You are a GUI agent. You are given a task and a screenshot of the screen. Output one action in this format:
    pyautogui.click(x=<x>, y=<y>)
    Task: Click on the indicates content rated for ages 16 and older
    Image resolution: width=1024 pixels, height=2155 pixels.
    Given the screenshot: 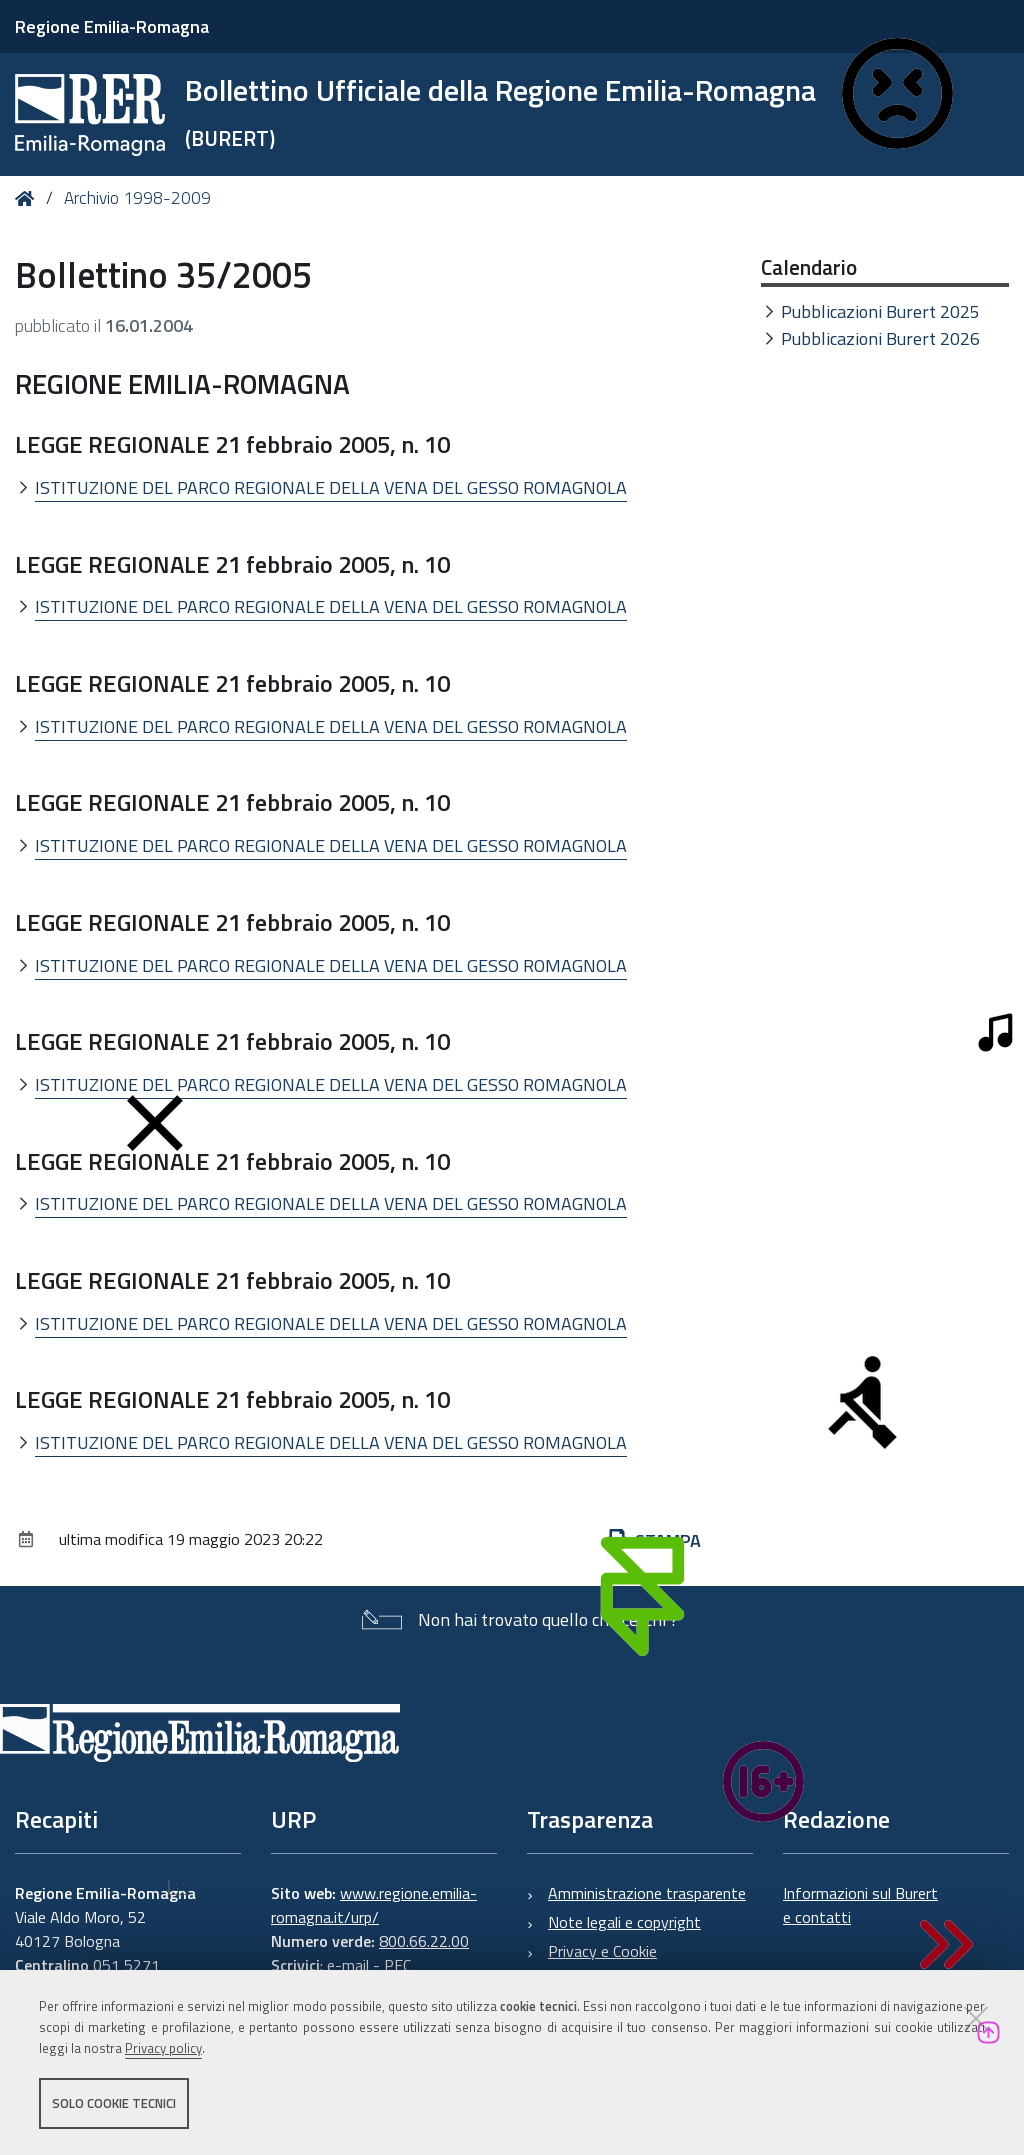 What is the action you would take?
    pyautogui.click(x=763, y=1781)
    